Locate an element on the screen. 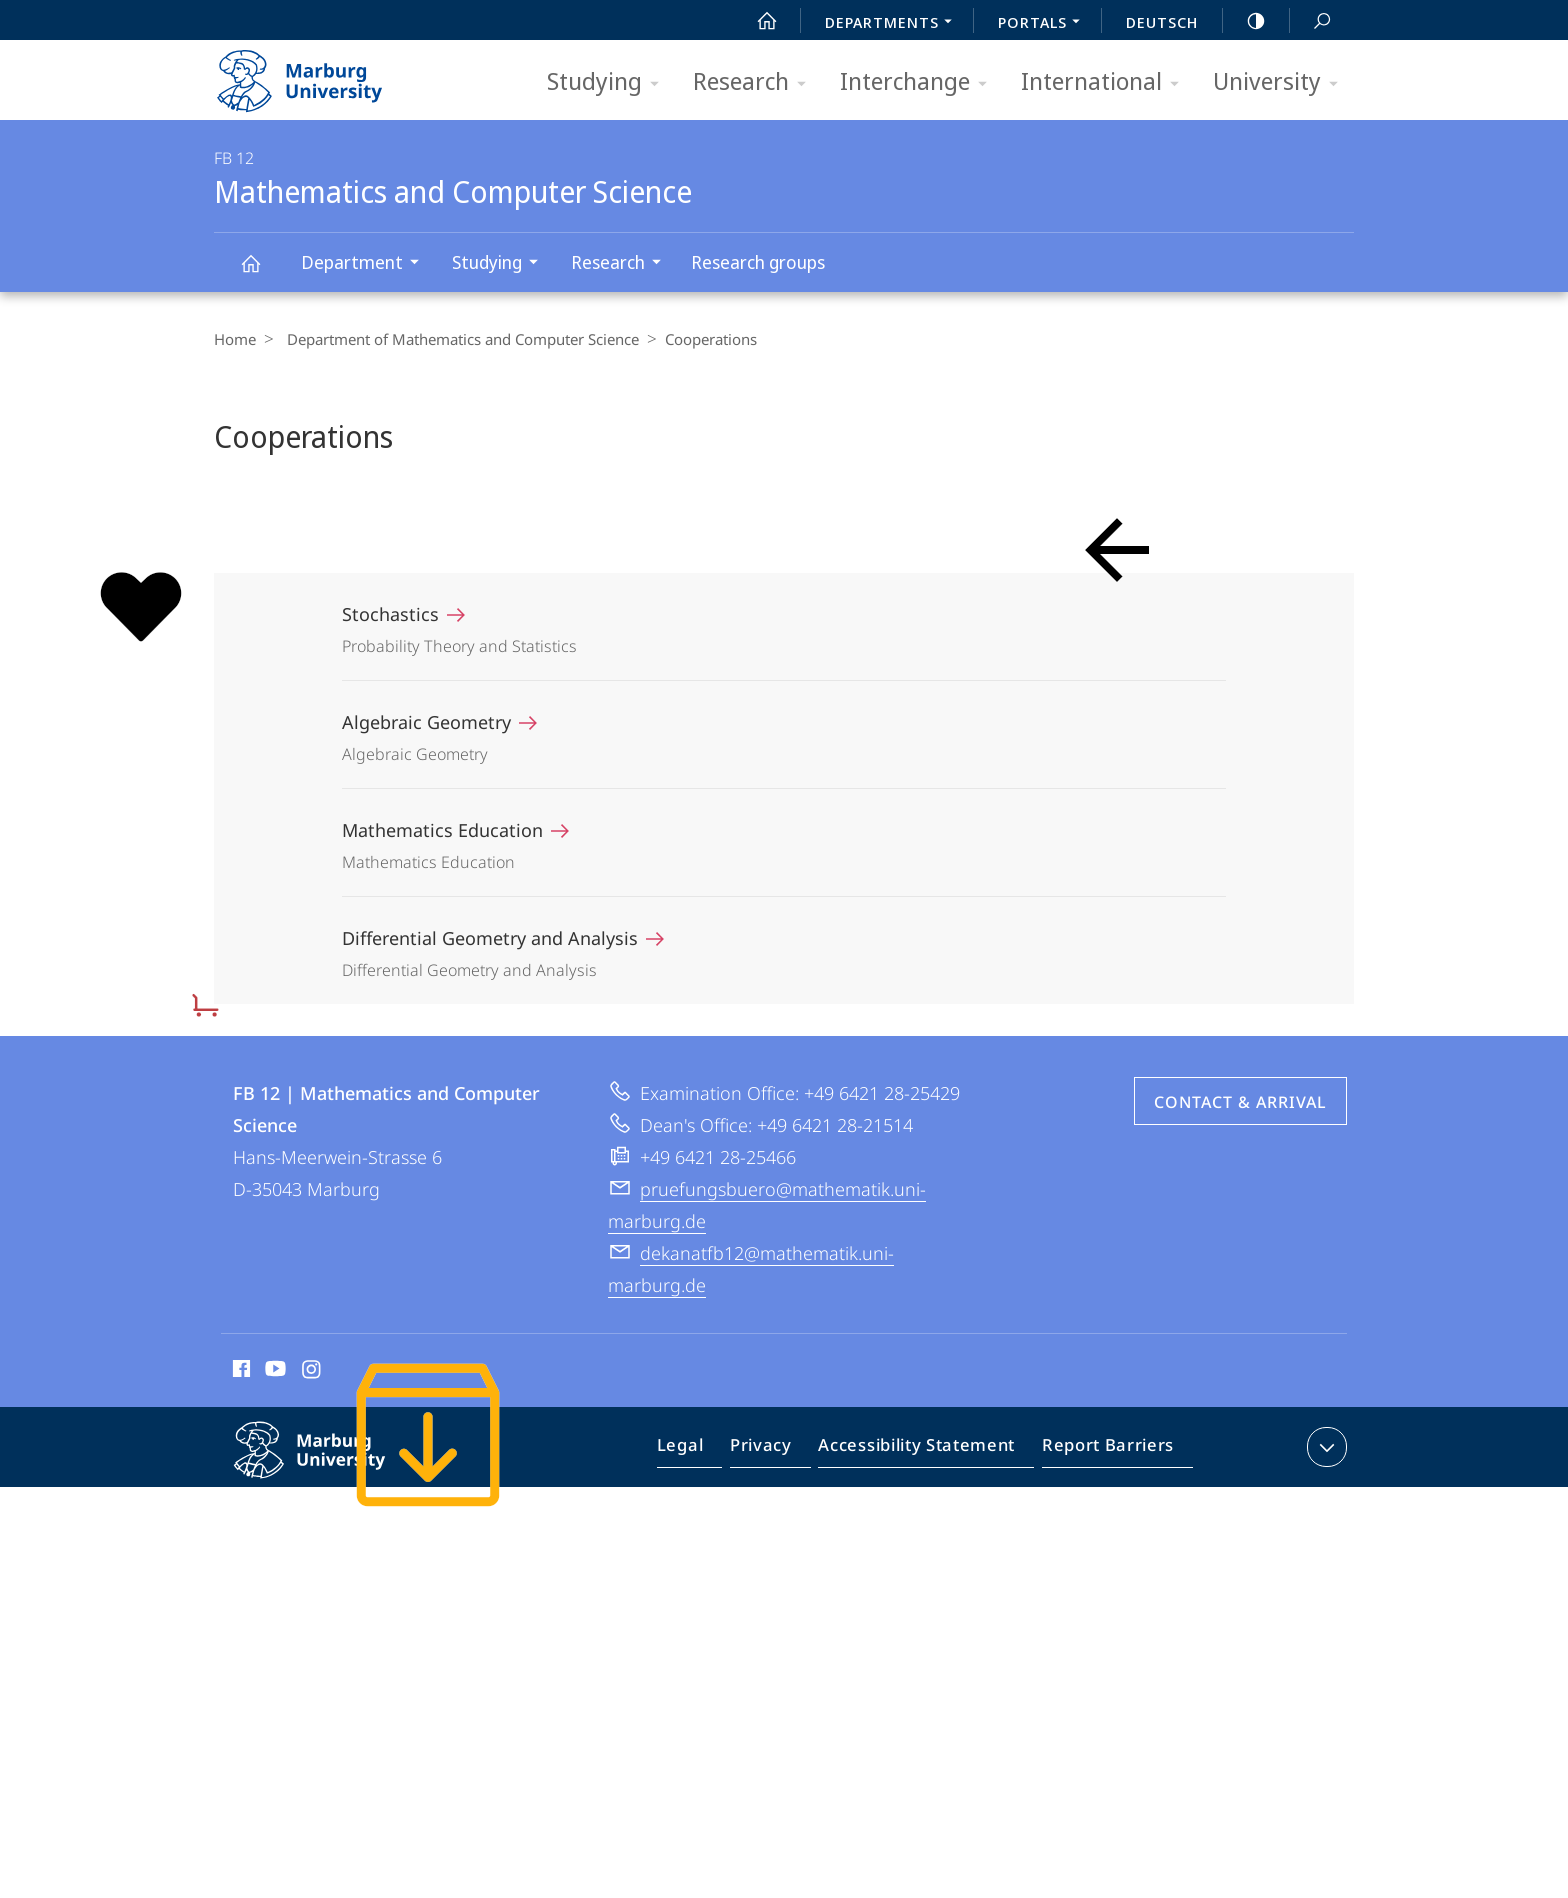  download to storage or archive is located at coordinates (428, 1435).